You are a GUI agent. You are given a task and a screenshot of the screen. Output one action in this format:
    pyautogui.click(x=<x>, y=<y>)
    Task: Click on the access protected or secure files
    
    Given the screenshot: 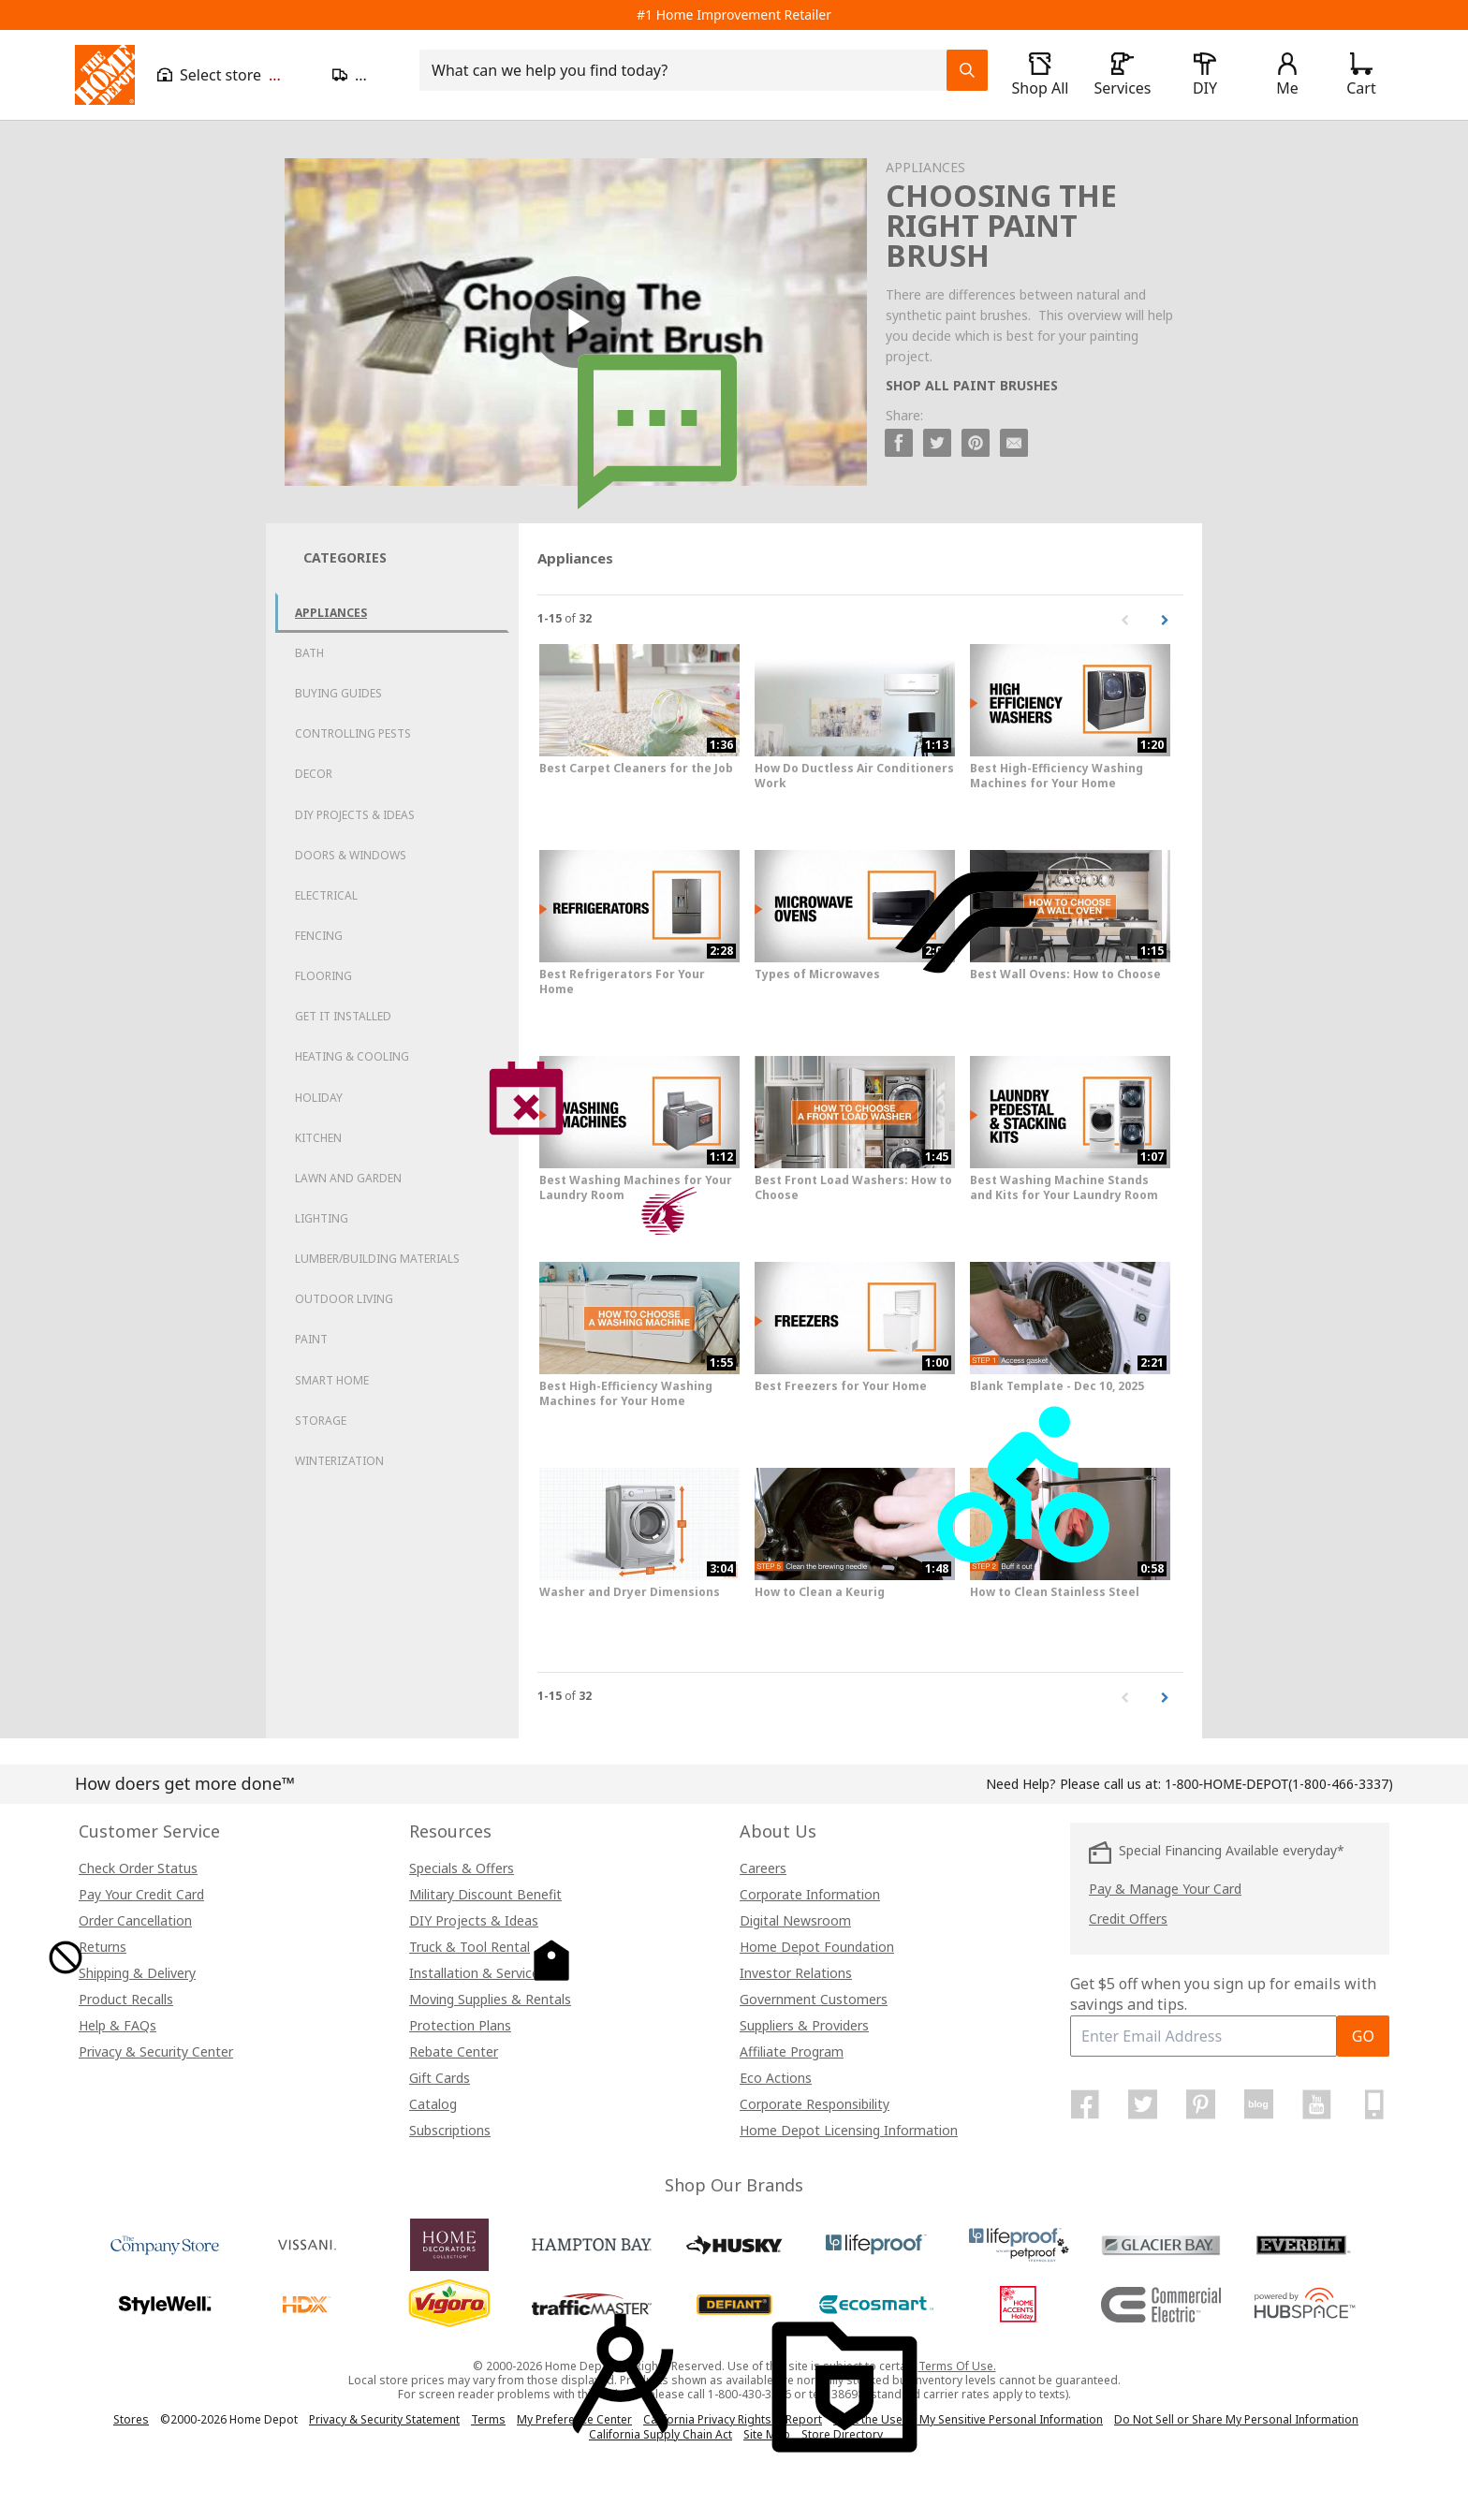 What is the action you would take?
    pyautogui.click(x=844, y=2387)
    